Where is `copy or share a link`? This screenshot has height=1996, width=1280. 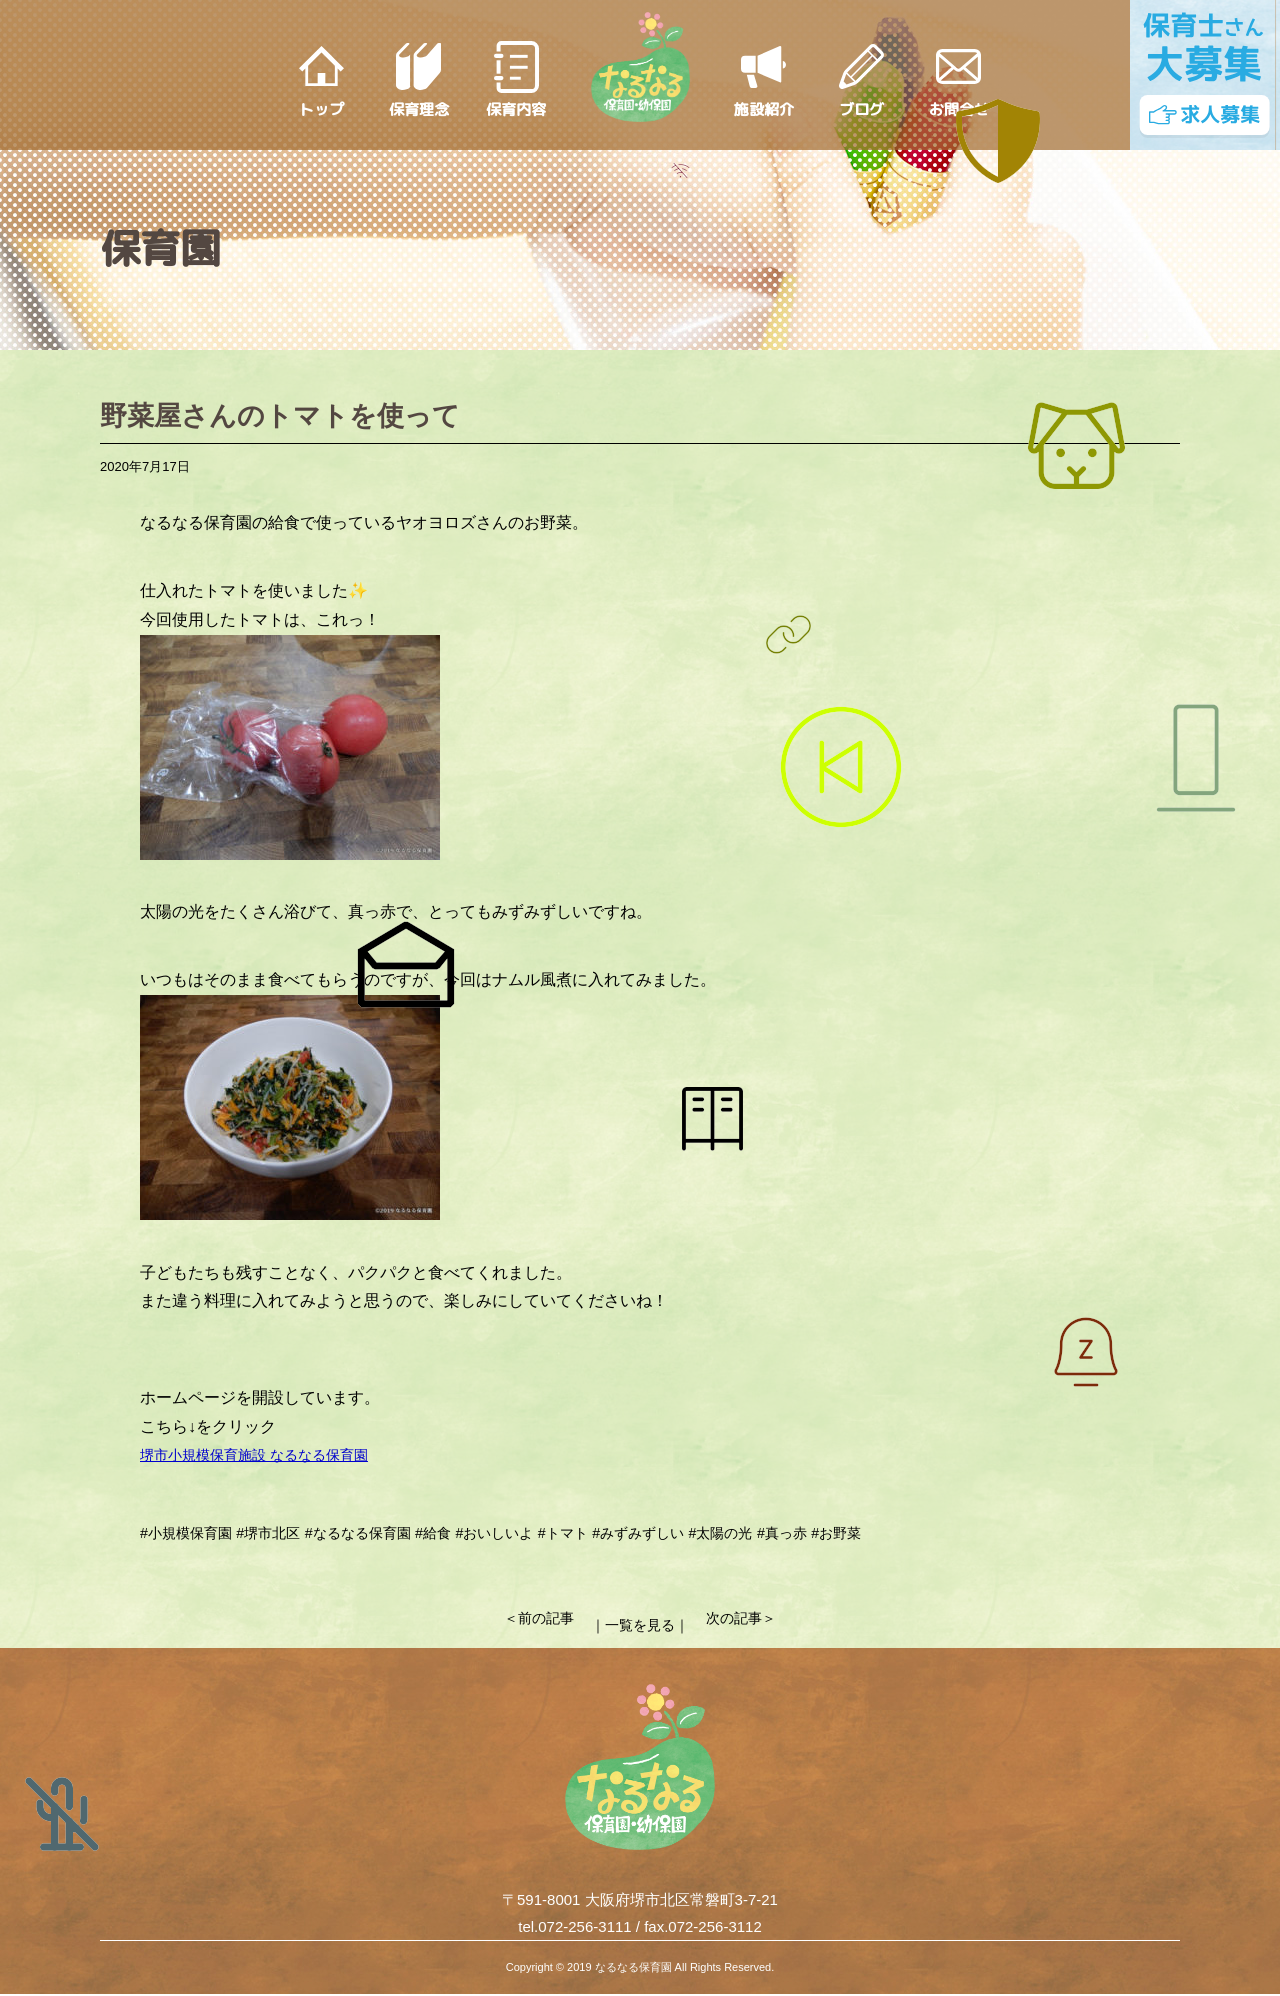
copy or share a link is located at coordinates (788, 634).